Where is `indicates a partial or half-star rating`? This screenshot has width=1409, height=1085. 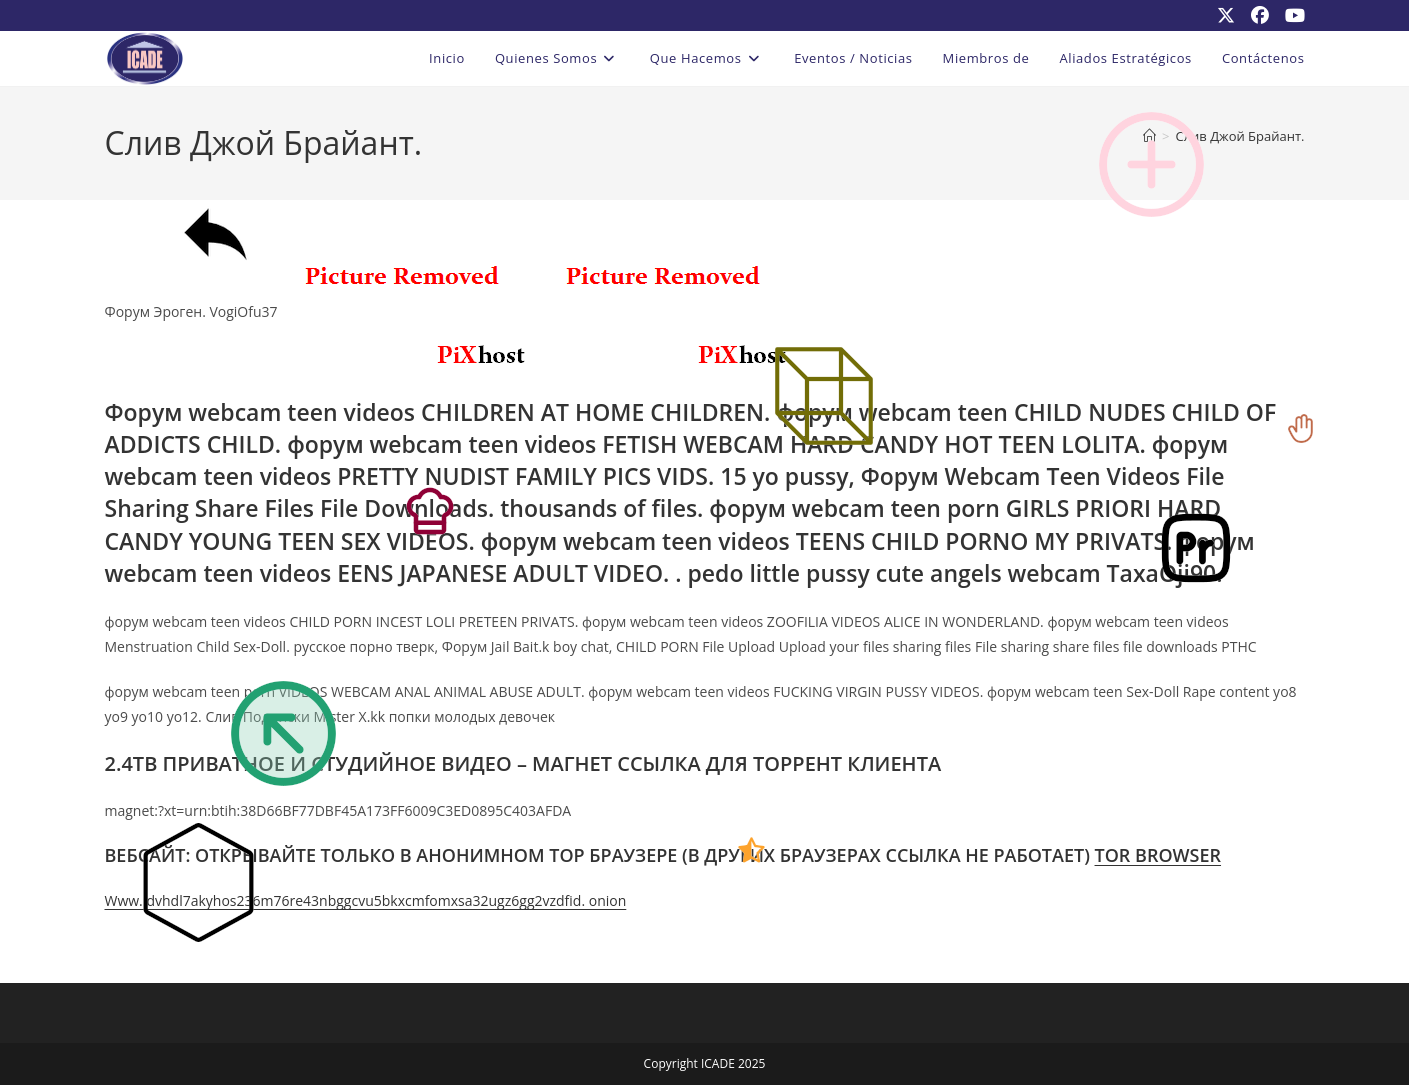 indicates a partial or half-star rating is located at coordinates (751, 850).